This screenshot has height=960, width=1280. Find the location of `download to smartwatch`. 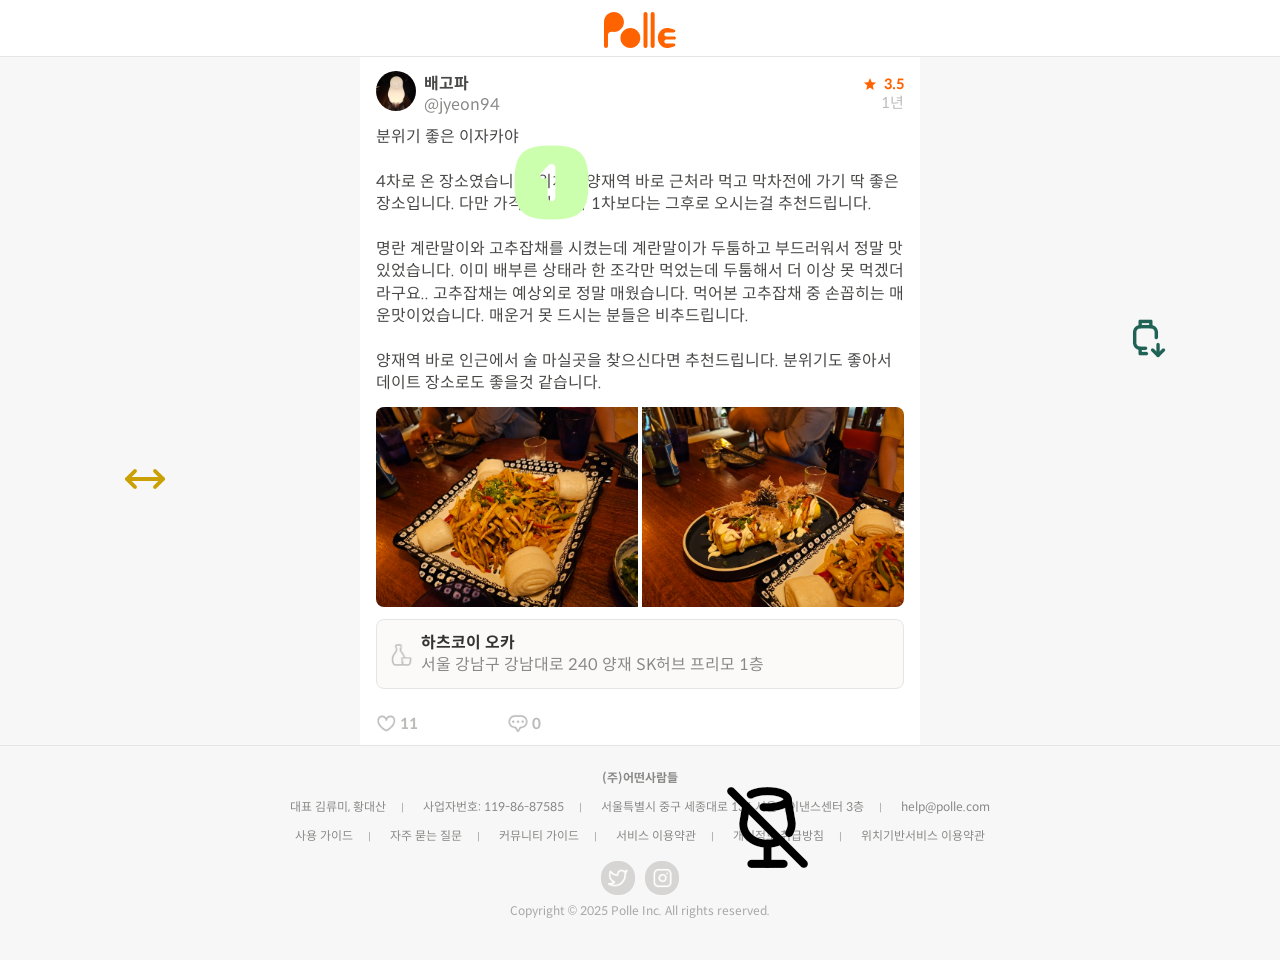

download to smartwatch is located at coordinates (1145, 337).